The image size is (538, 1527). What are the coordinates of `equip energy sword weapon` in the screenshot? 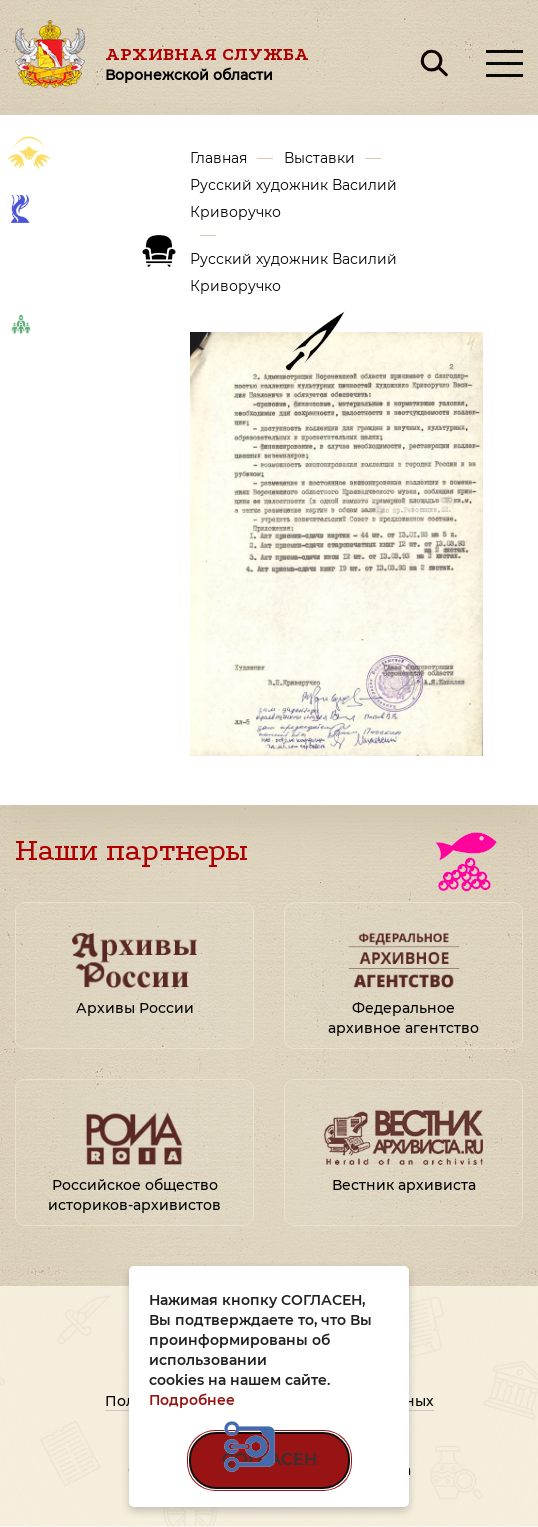 It's located at (315, 340).